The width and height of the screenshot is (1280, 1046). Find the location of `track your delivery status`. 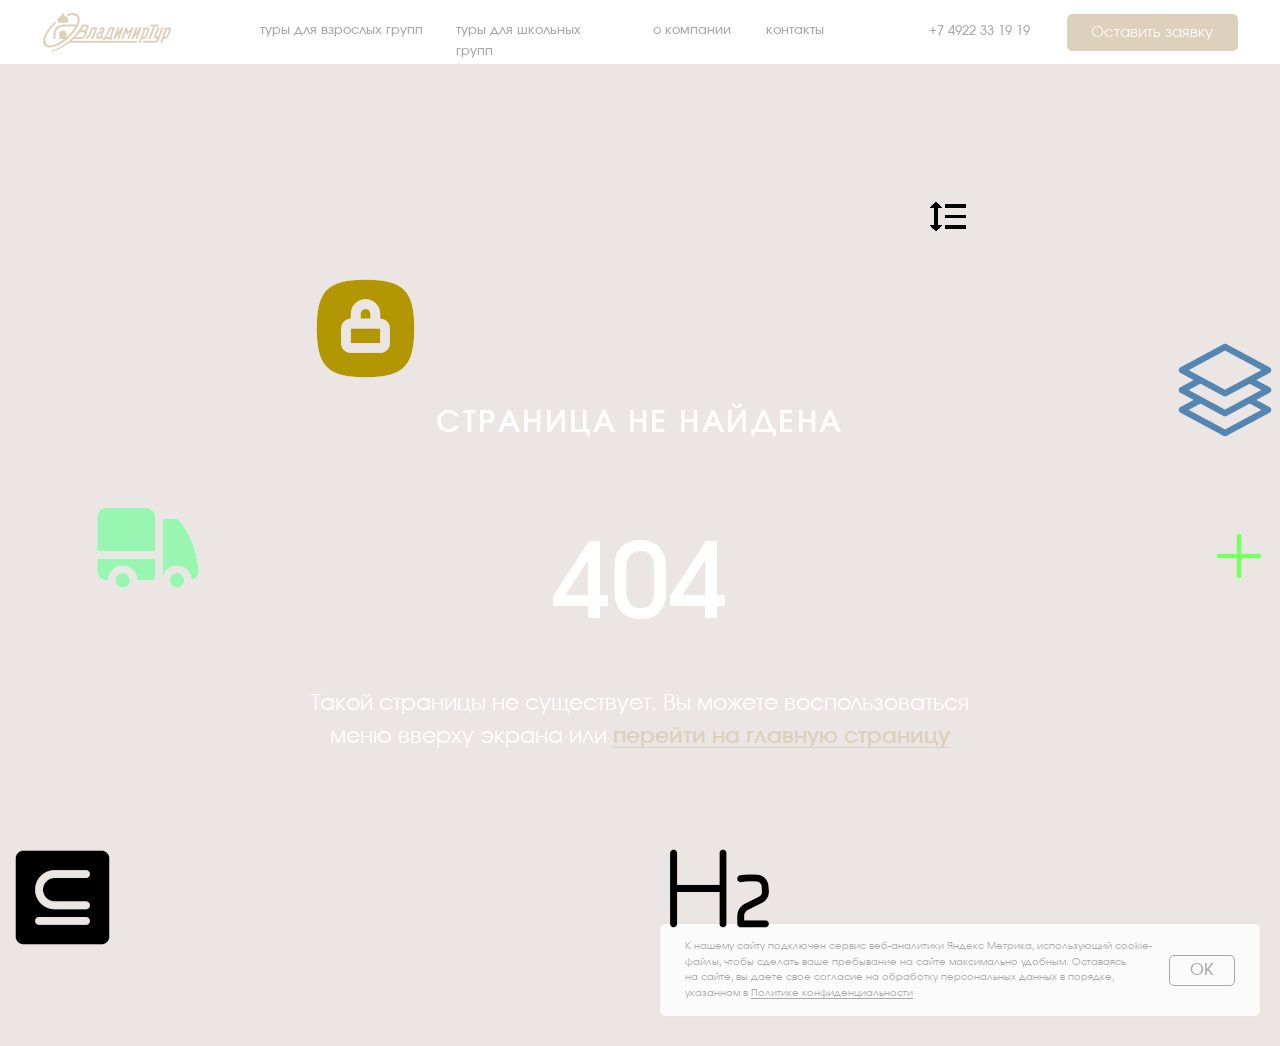

track your delivery status is located at coordinates (148, 544).